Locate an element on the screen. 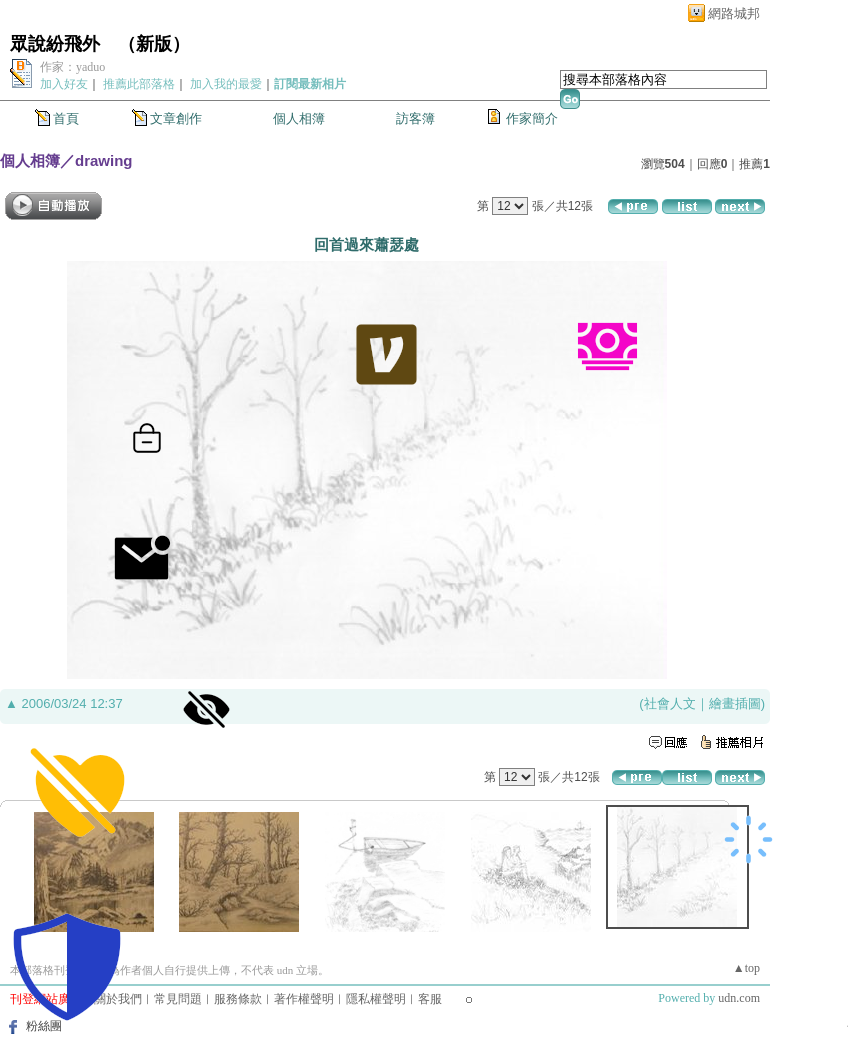  remove from favorites is located at coordinates (77, 792).